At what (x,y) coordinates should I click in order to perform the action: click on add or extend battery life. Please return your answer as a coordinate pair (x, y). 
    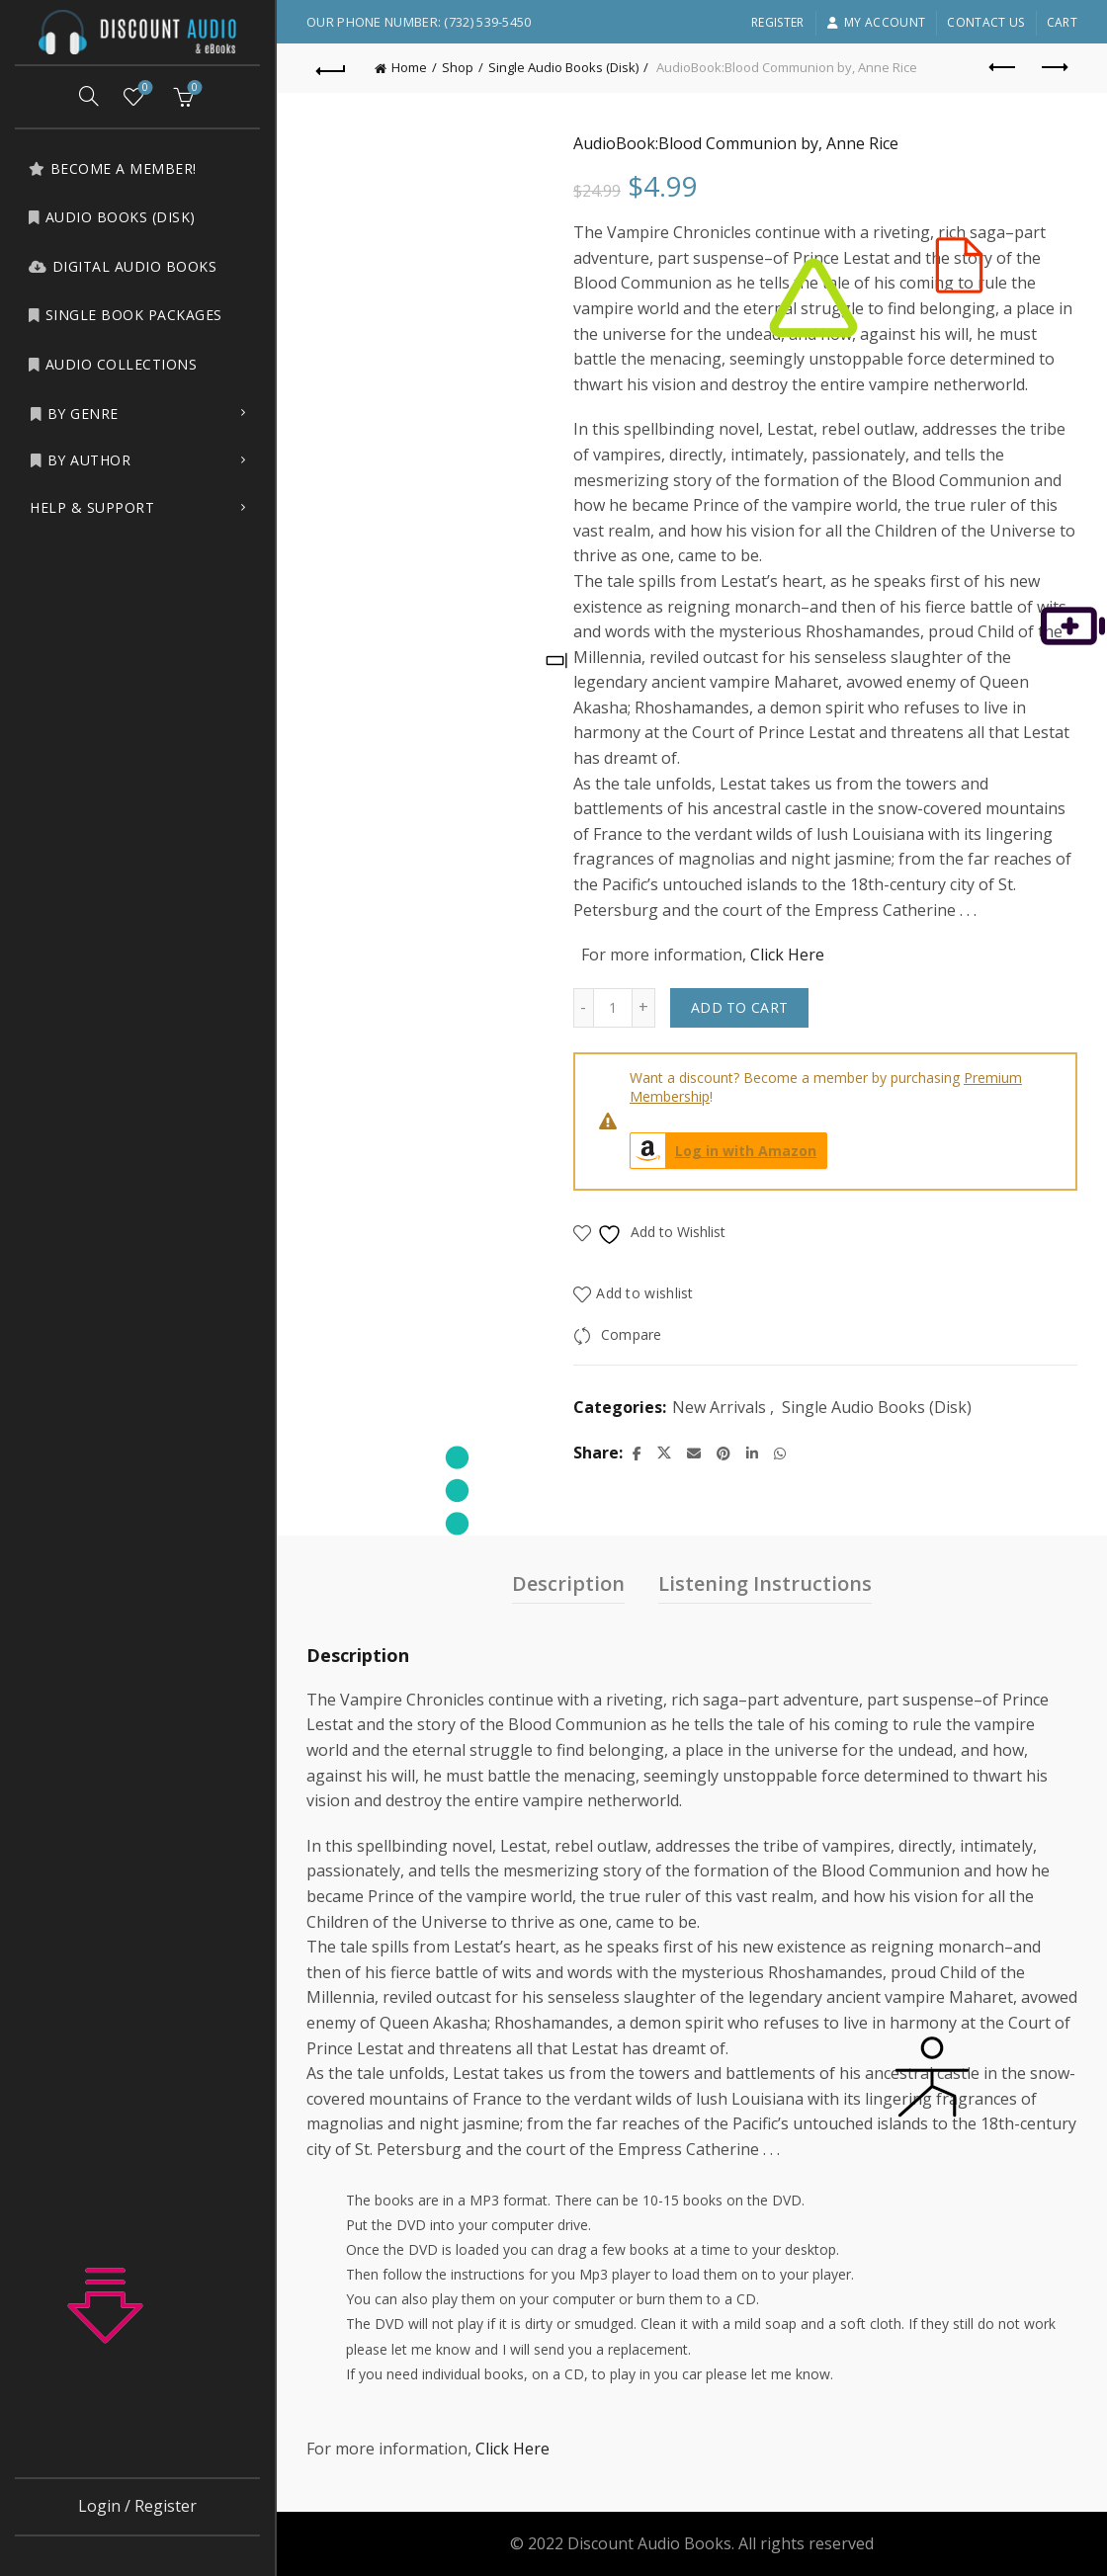
    Looking at the image, I should click on (1072, 625).